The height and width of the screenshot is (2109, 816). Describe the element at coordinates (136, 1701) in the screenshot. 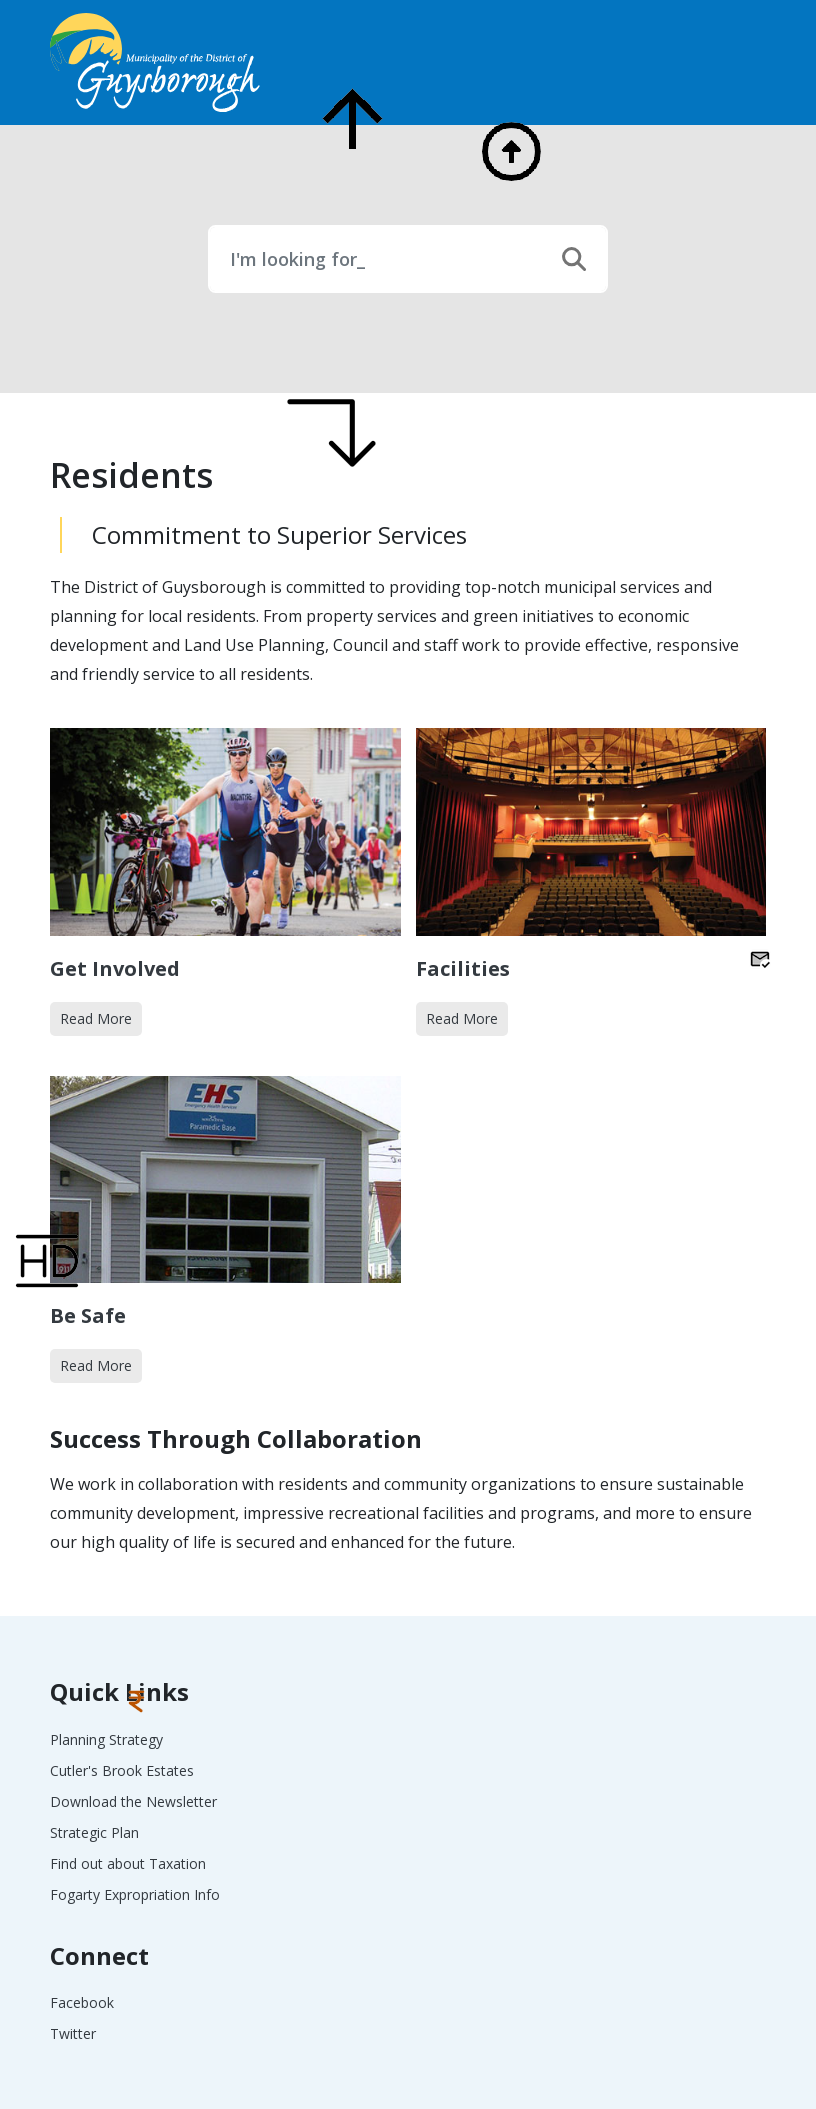

I see `view price in indian rupees` at that location.